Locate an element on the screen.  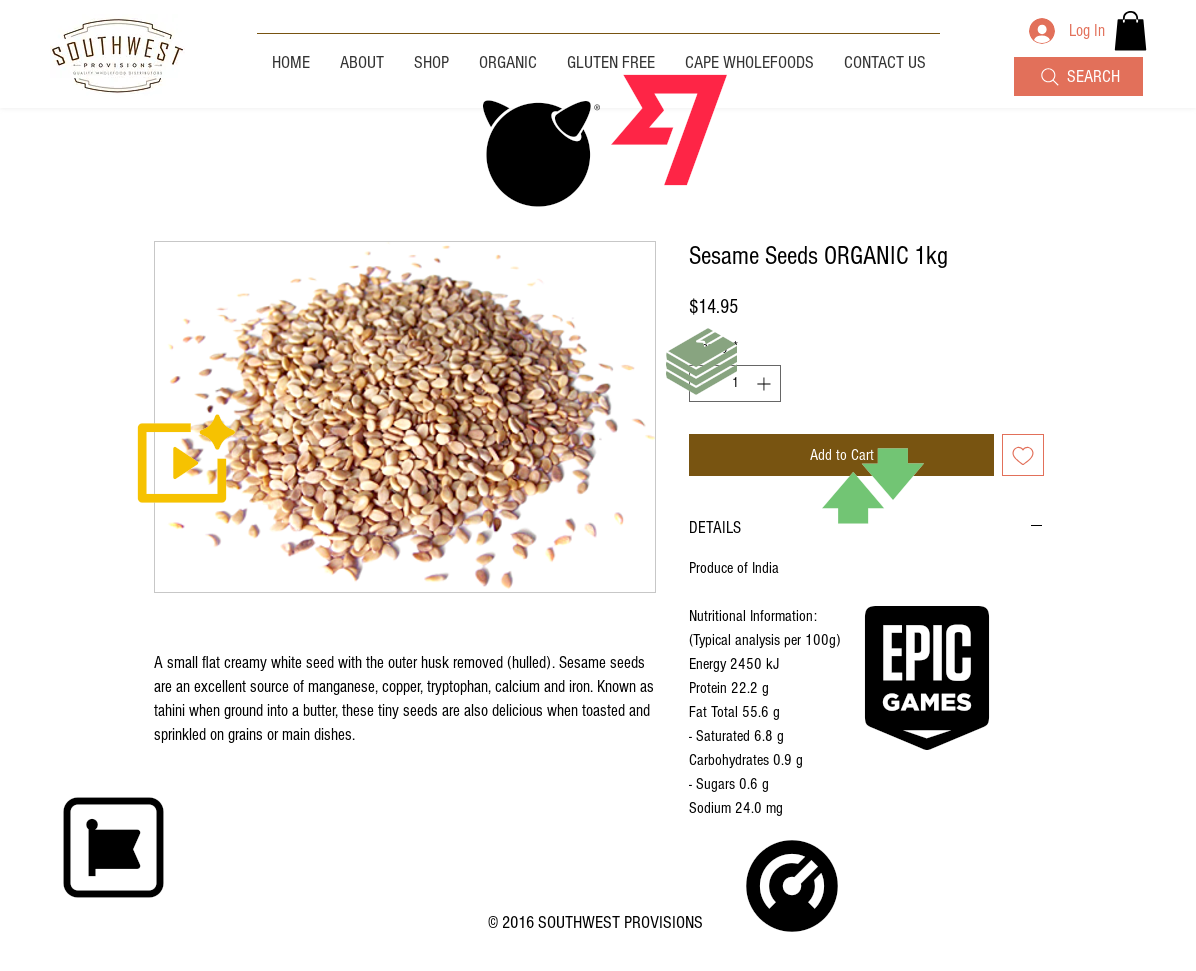
open the Wise money transfer app is located at coordinates (669, 130).